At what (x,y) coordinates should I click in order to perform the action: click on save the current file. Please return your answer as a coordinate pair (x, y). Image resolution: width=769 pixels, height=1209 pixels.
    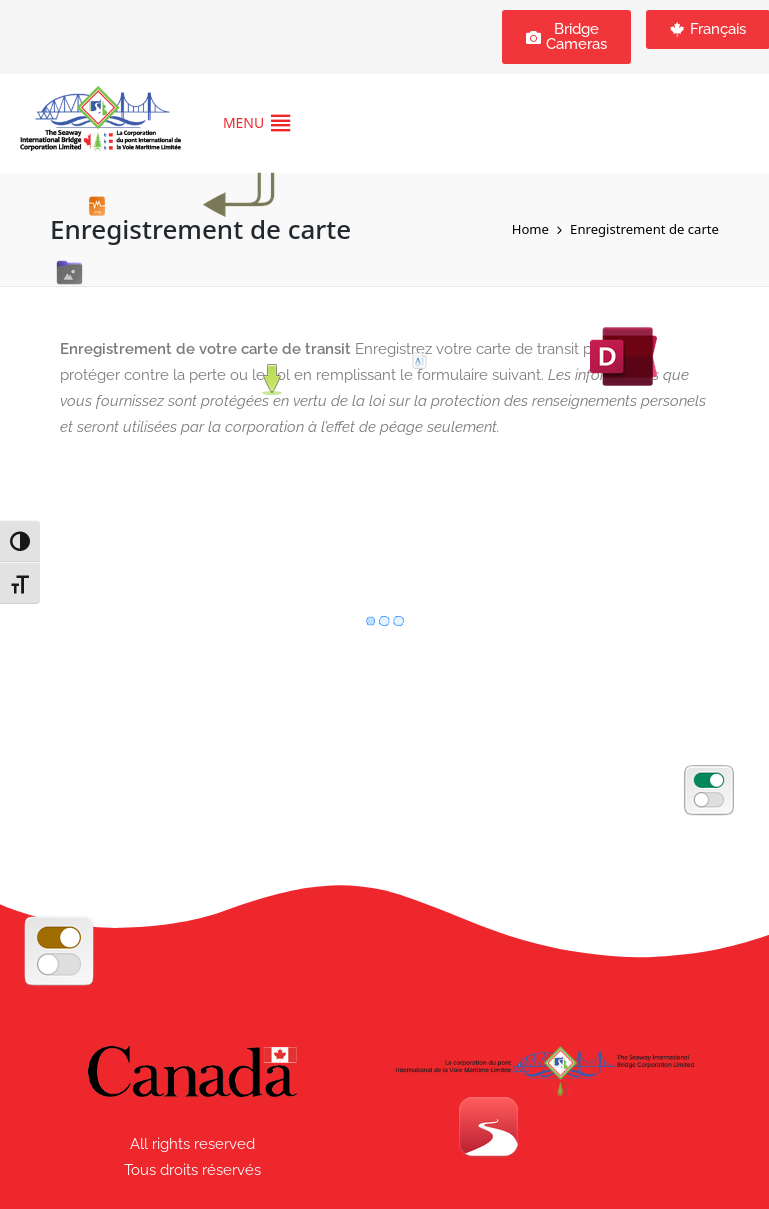
    Looking at the image, I should click on (272, 380).